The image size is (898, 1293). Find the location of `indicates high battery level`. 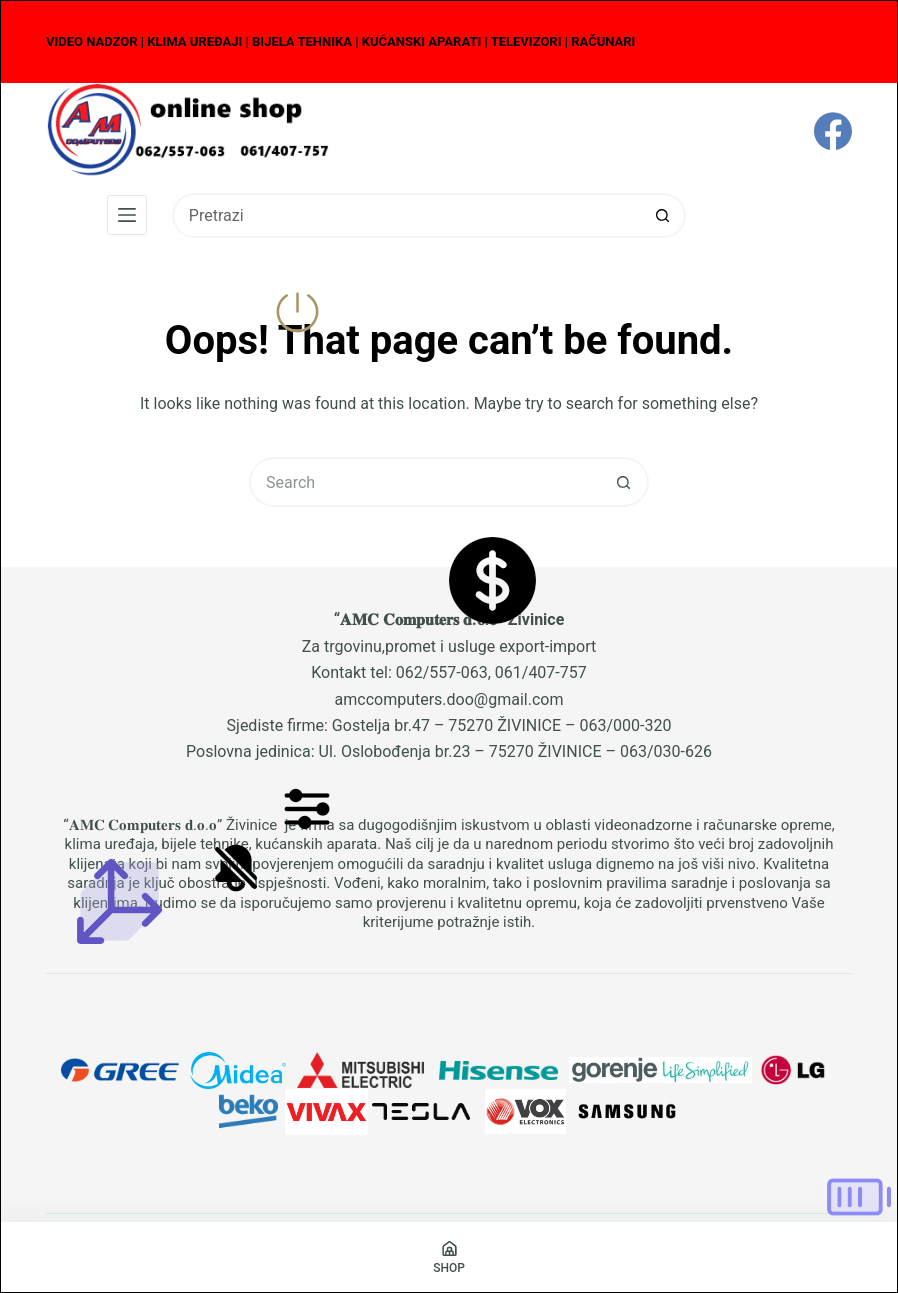

indicates high battery level is located at coordinates (858, 1197).